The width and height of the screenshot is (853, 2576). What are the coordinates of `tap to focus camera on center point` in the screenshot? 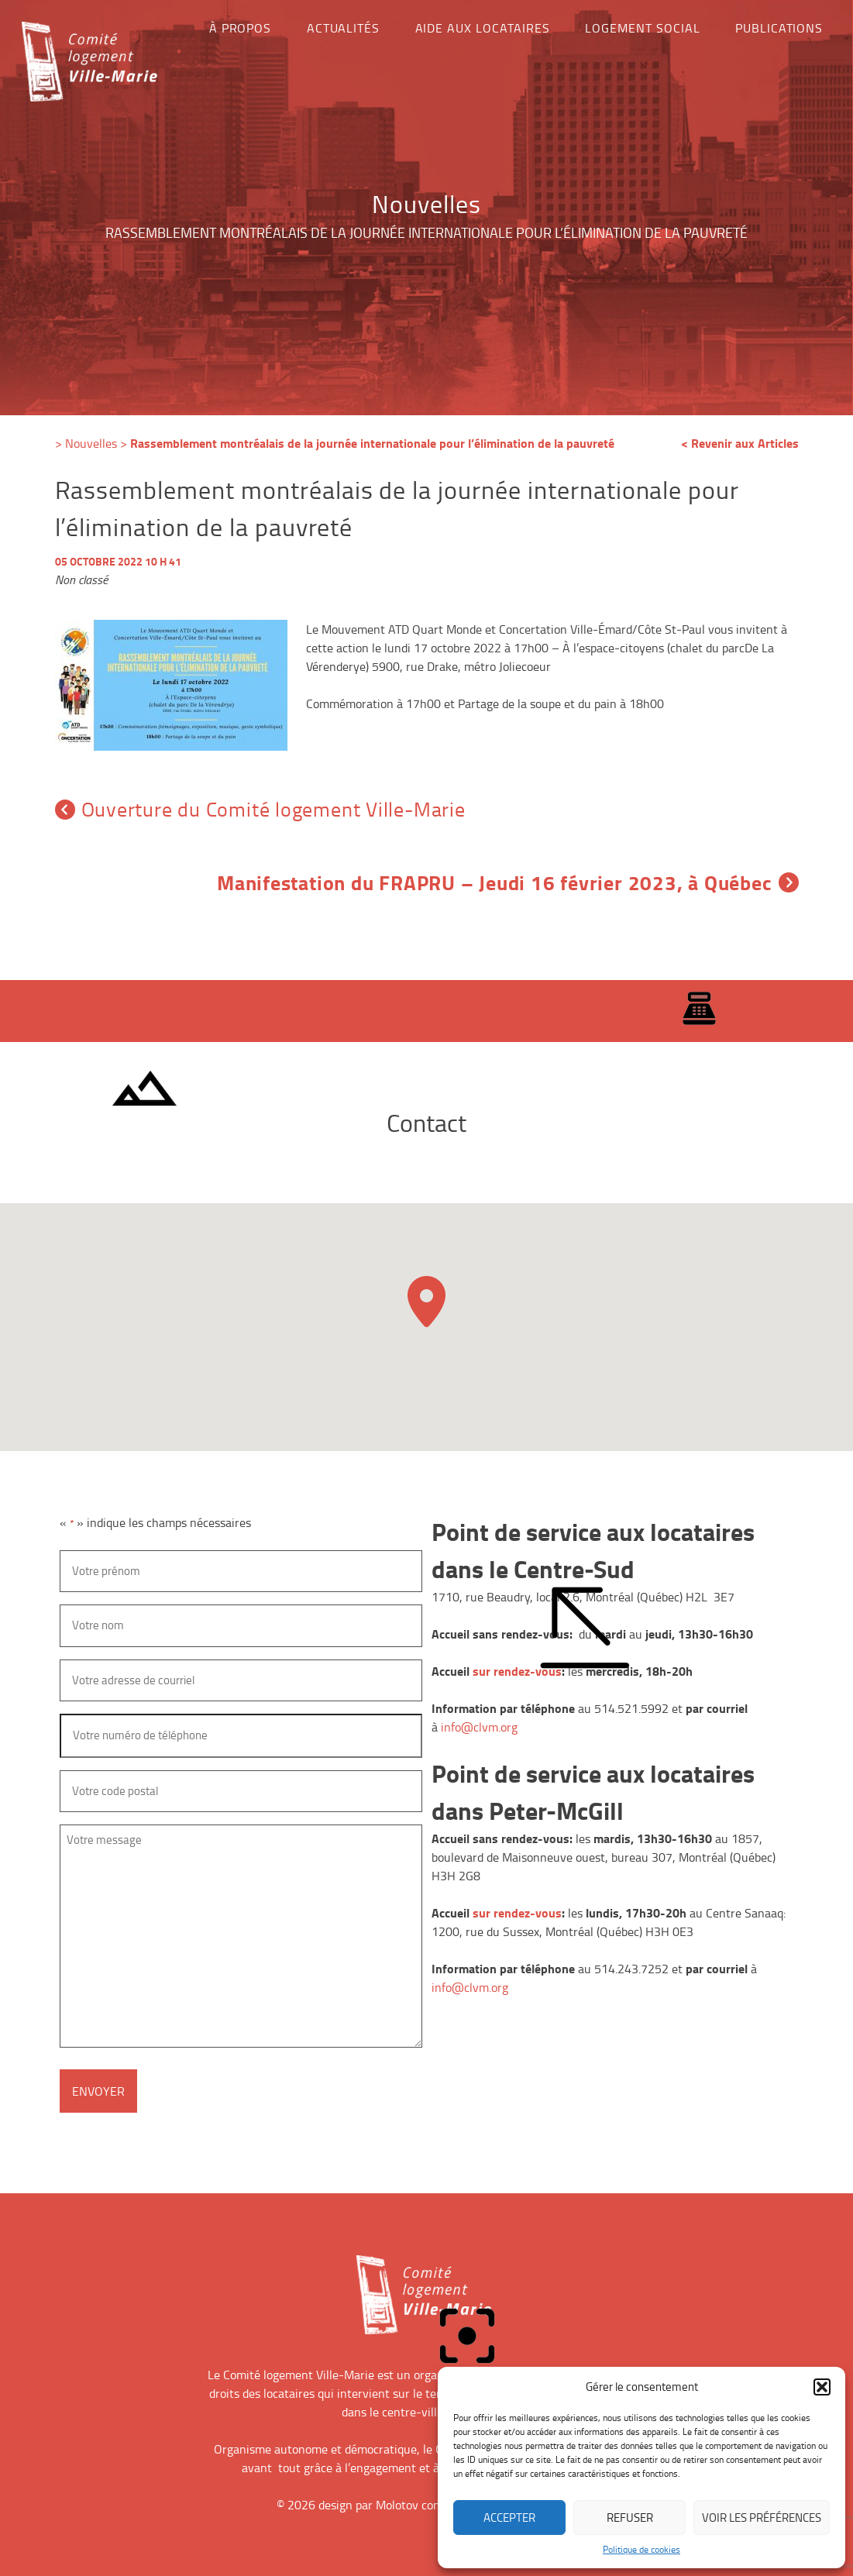 It's located at (467, 2336).